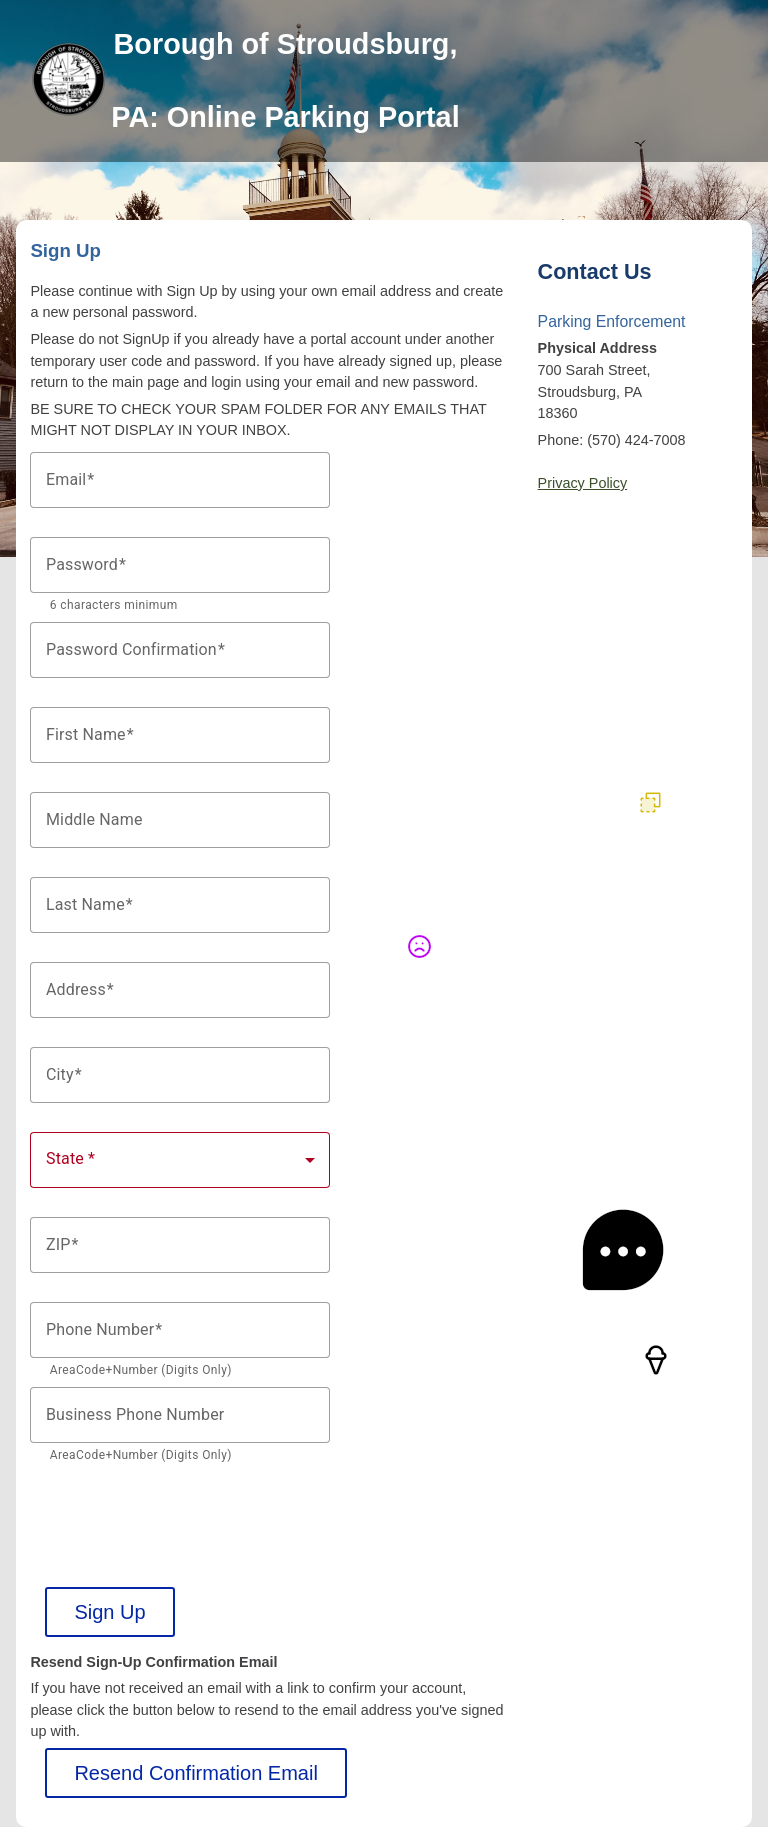 The image size is (768, 1827). What do you see at coordinates (419, 946) in the screenshot?
I see `submit negative feedback or rating` at bounding box center [419, 946].